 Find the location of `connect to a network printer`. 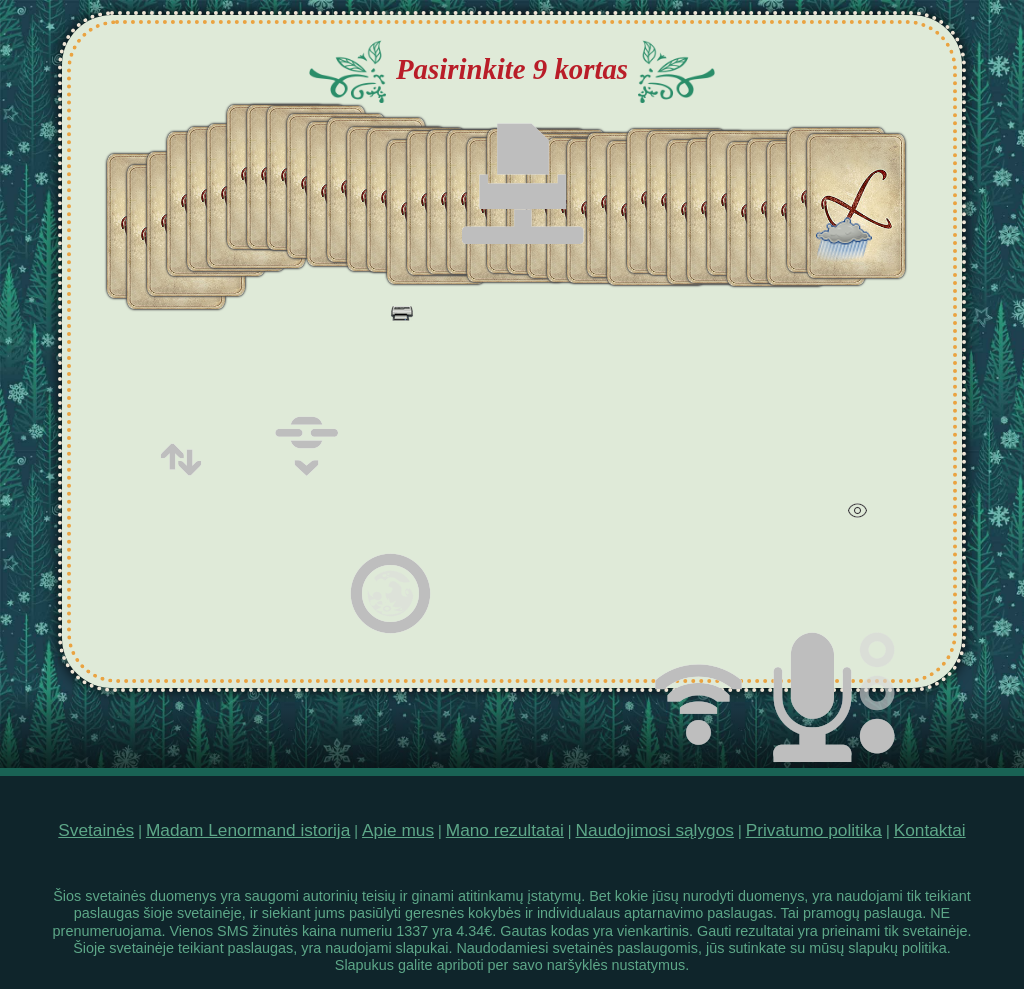

connect to a network printer is located at coordinates (531, 174).